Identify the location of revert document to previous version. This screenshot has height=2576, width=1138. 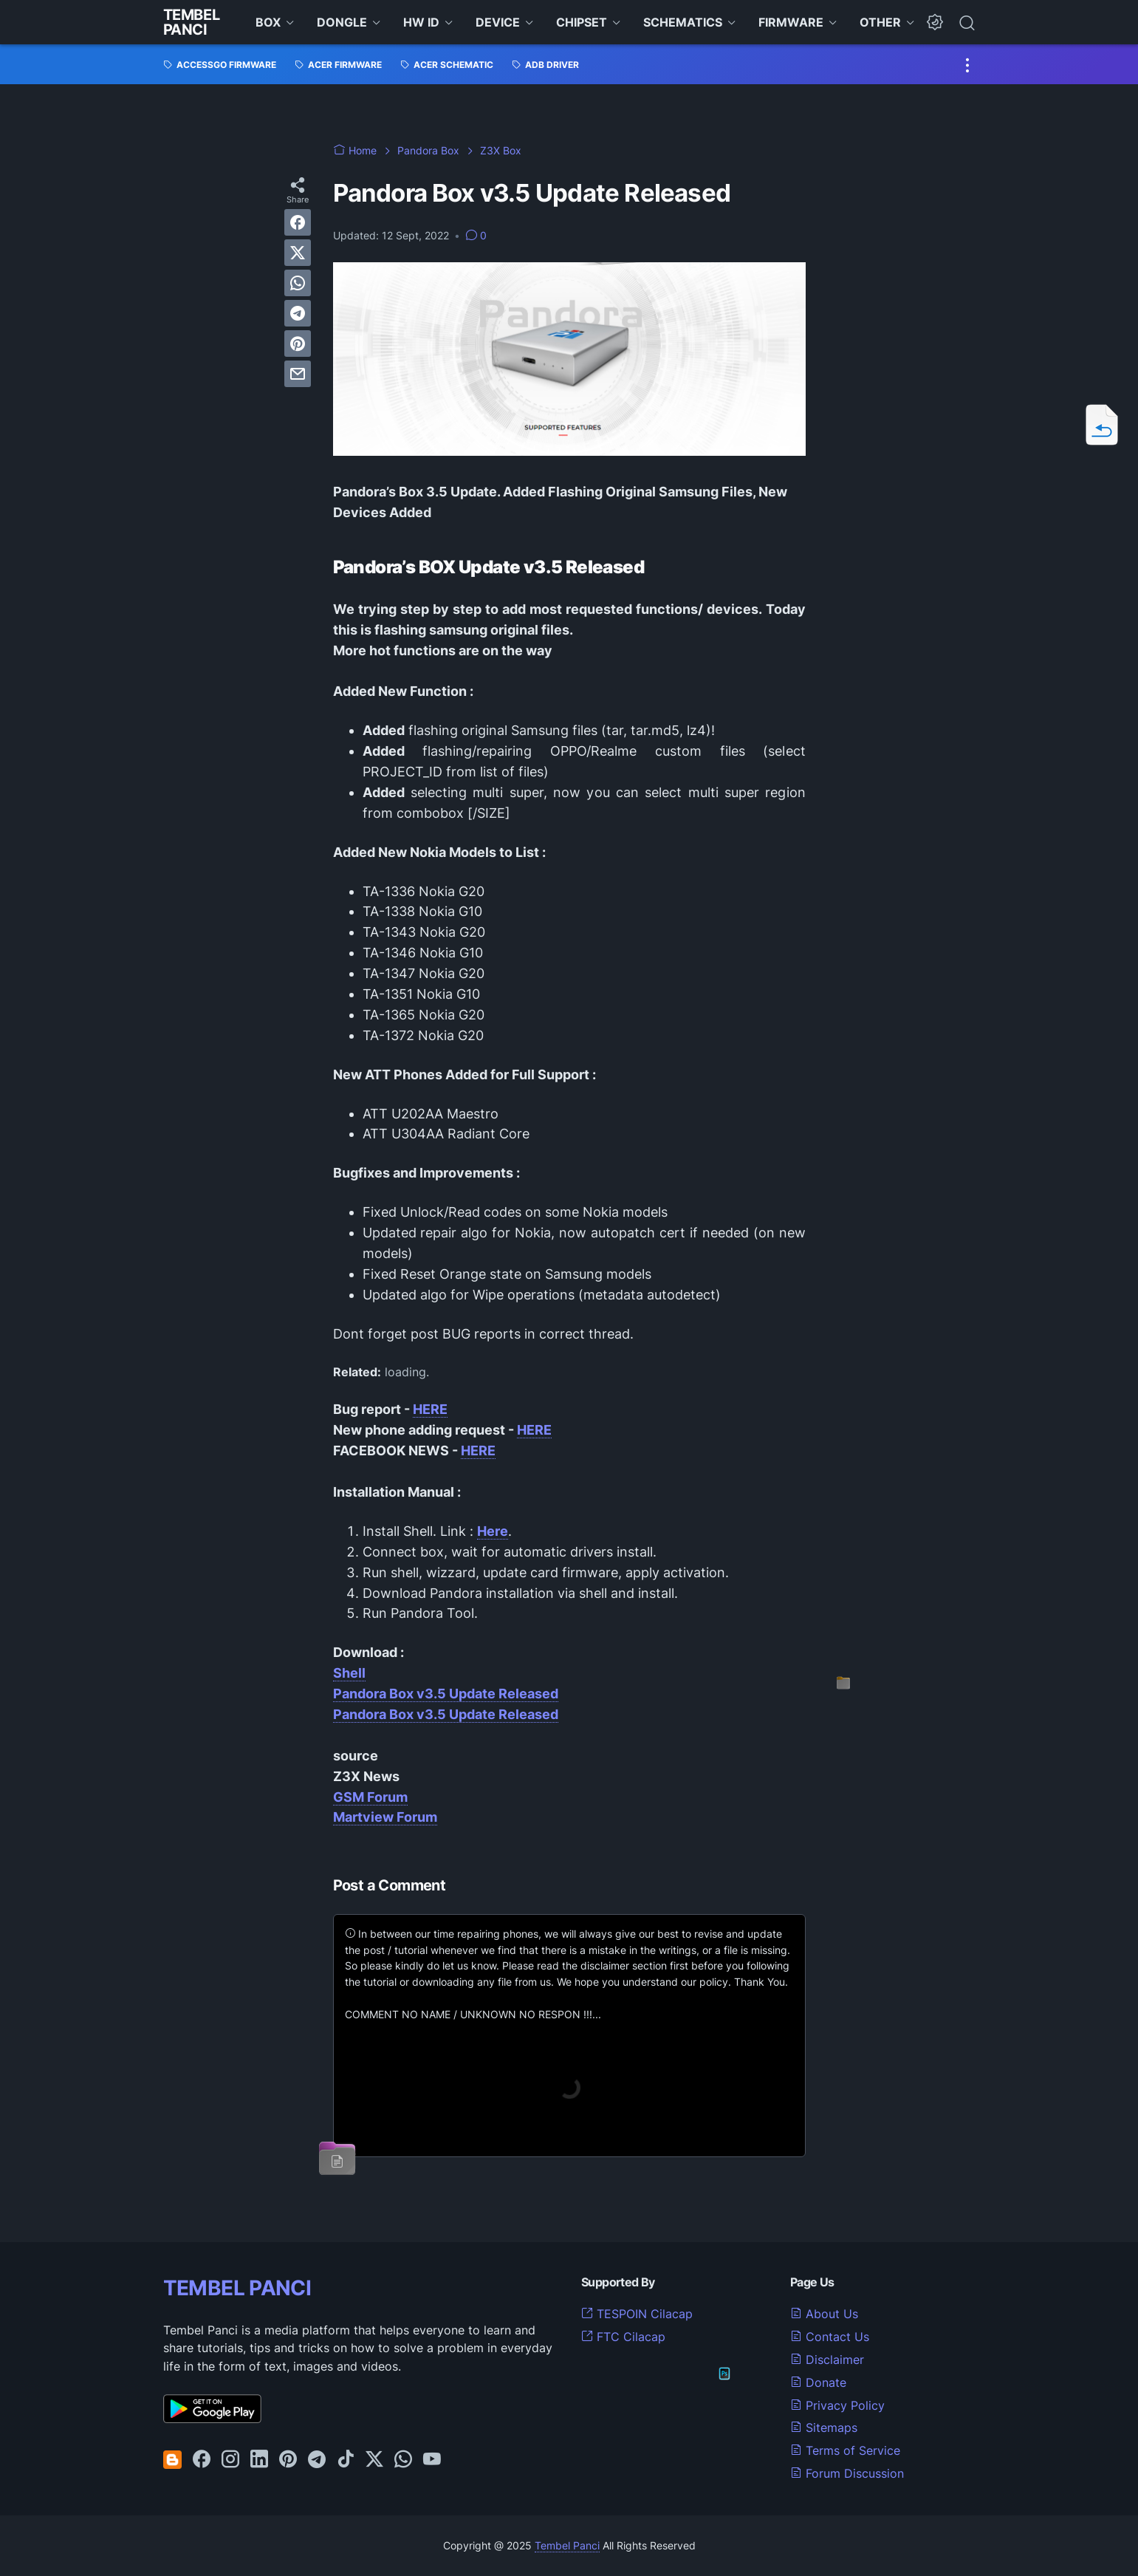
(1102, 425).